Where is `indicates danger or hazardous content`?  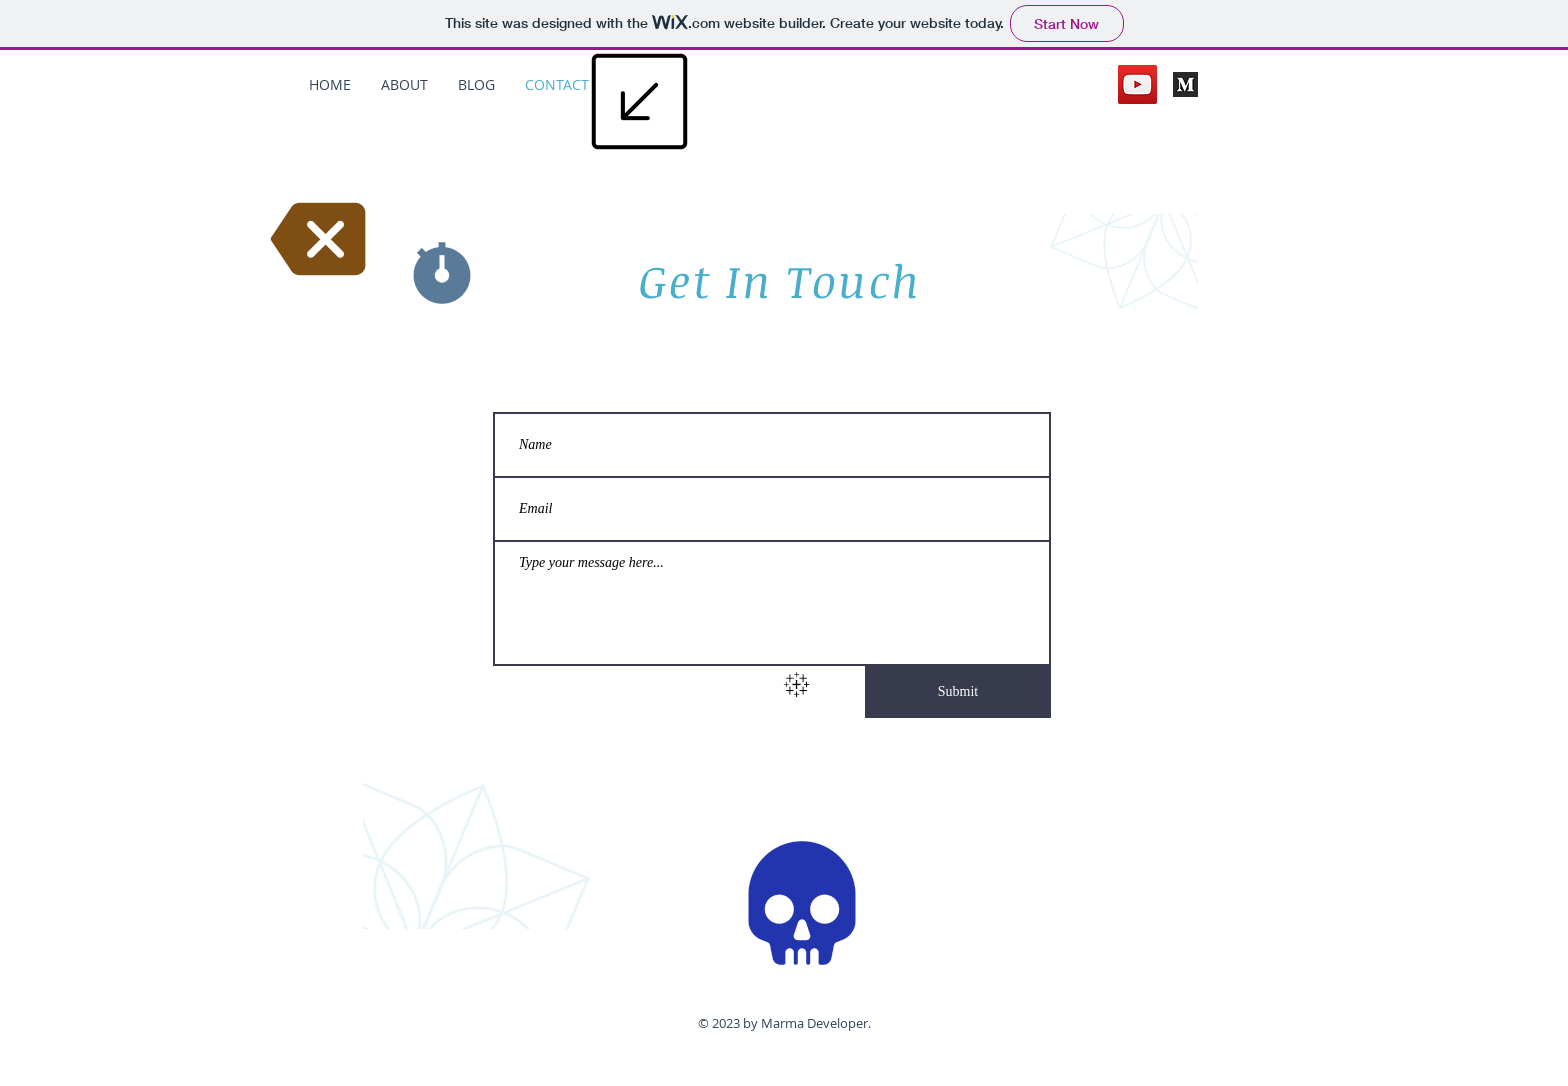
indicates danger or hazardous content is located at coordinates (802, 903).